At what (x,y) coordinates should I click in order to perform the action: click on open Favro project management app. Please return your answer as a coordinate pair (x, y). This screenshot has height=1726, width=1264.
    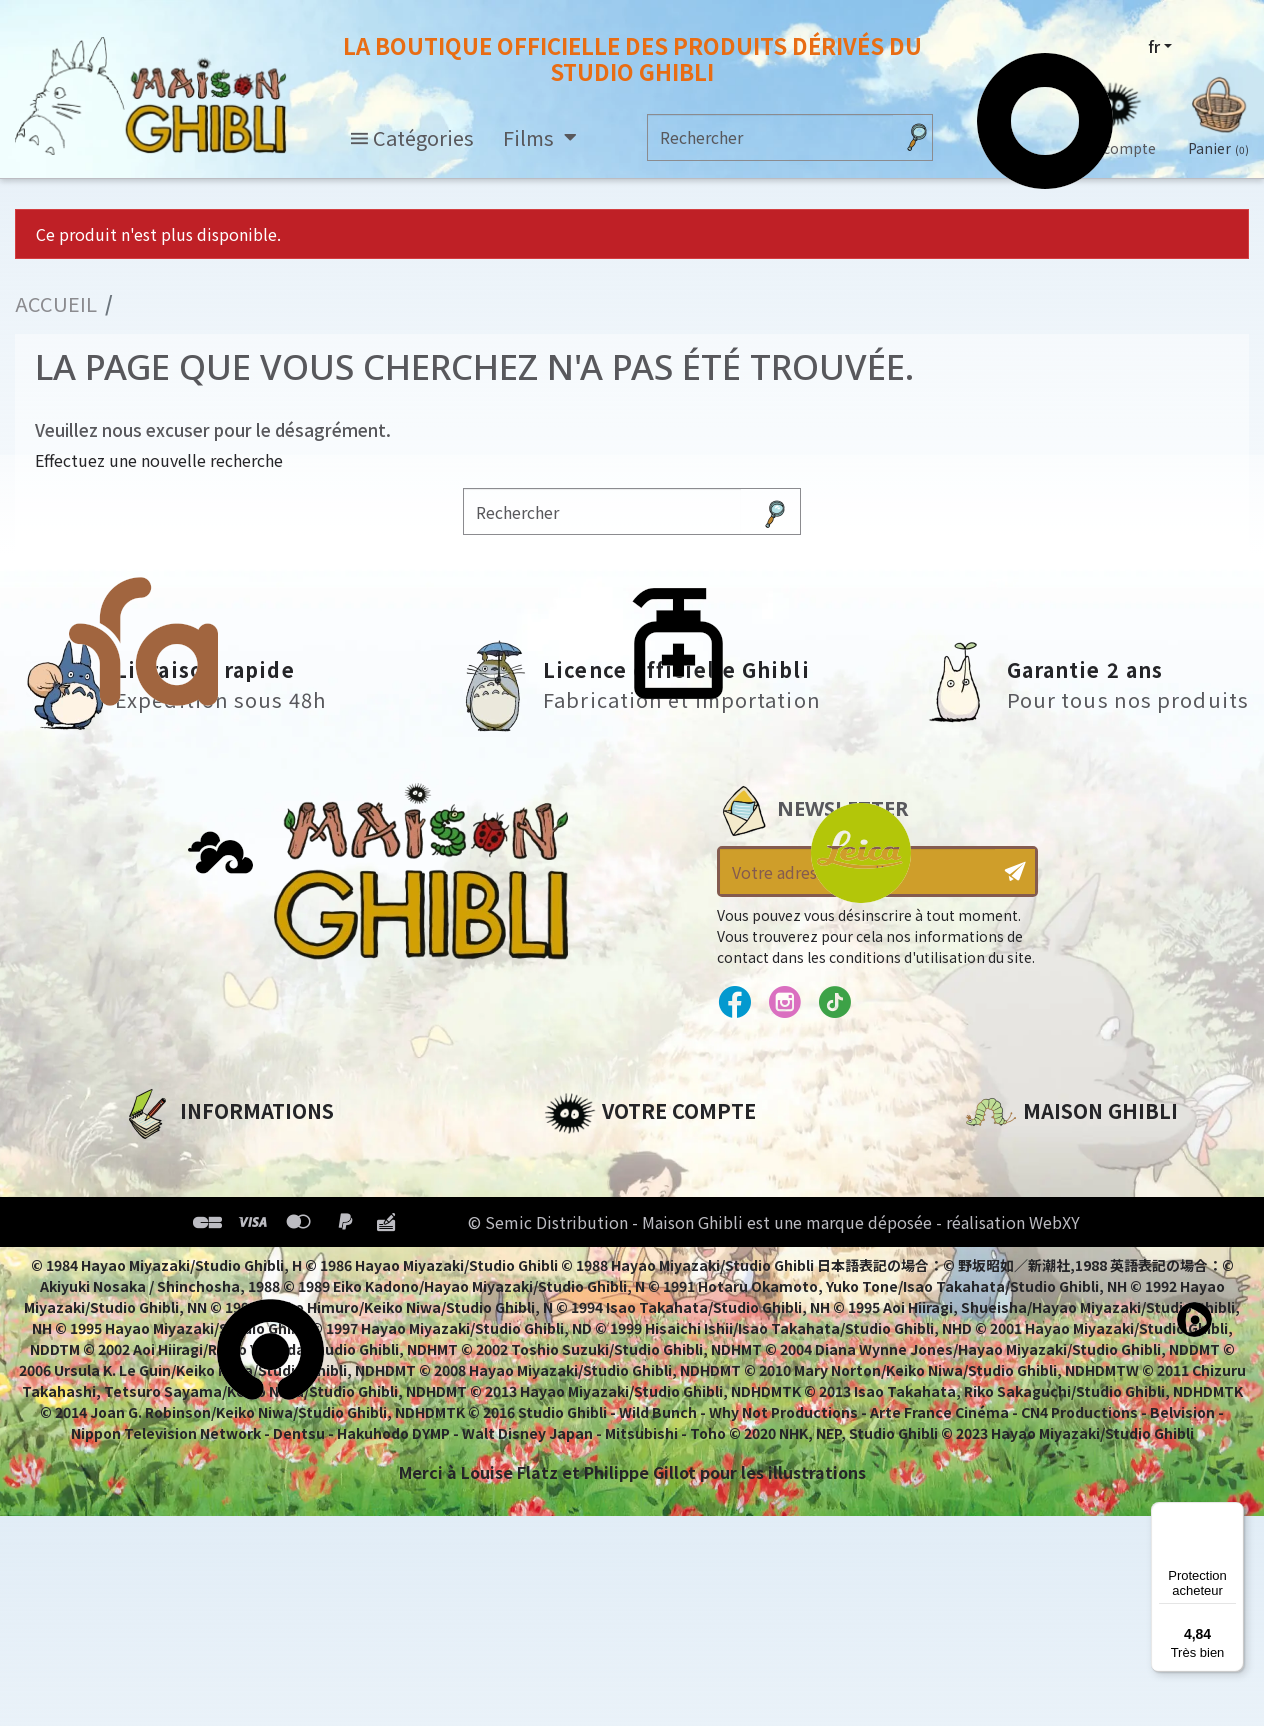
    Looking at the image, I should click on (143, 641).